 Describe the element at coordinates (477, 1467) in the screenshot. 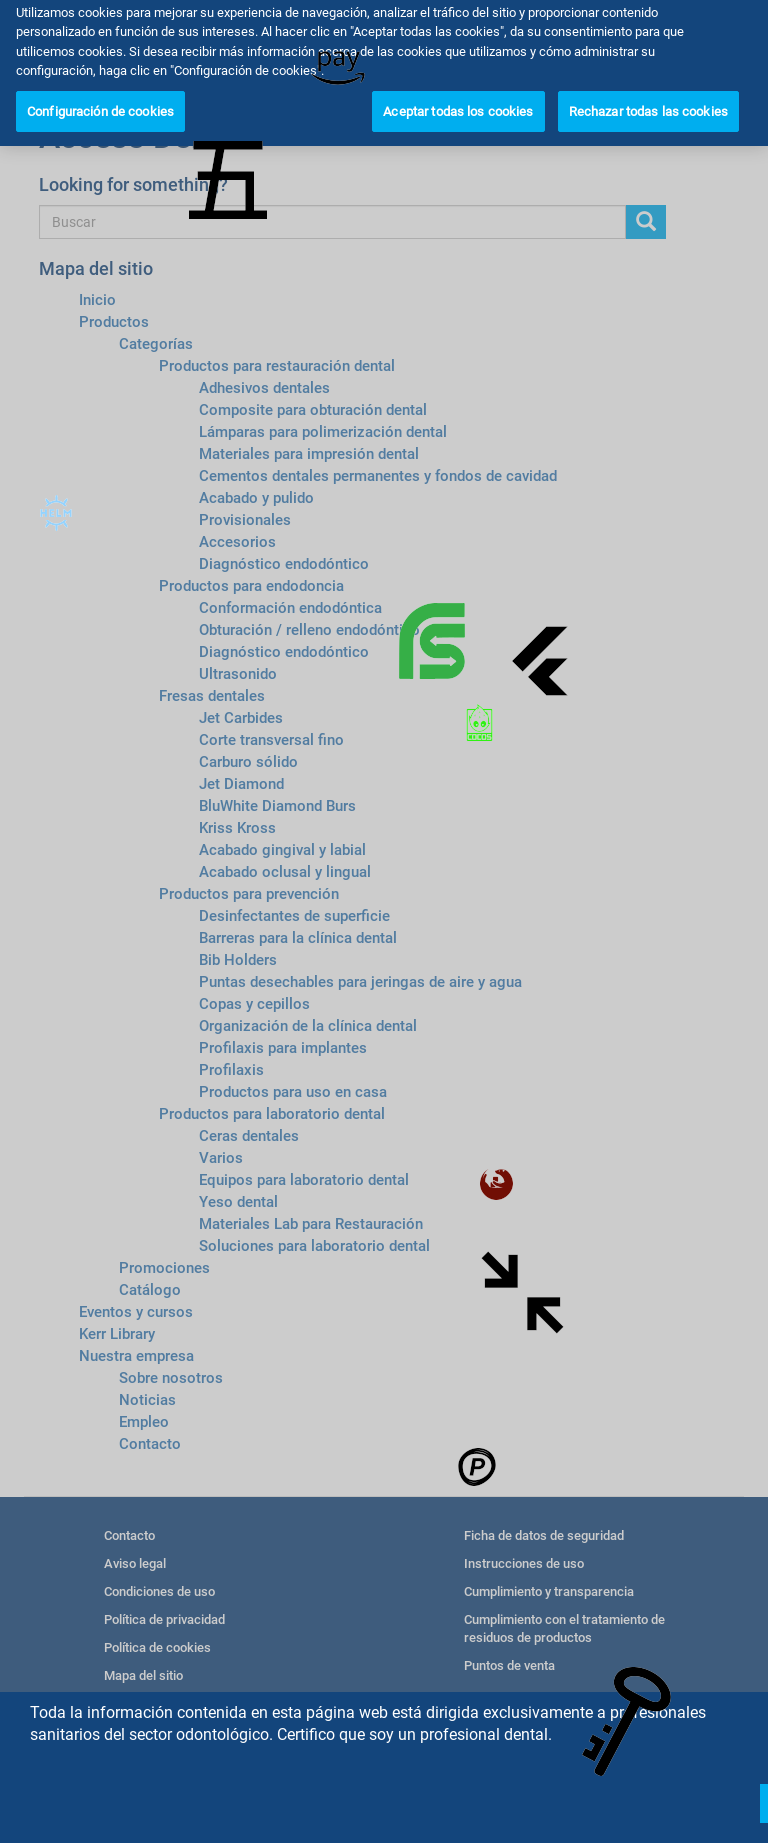

I see `open Paperspace cloud computing platform` at that location.